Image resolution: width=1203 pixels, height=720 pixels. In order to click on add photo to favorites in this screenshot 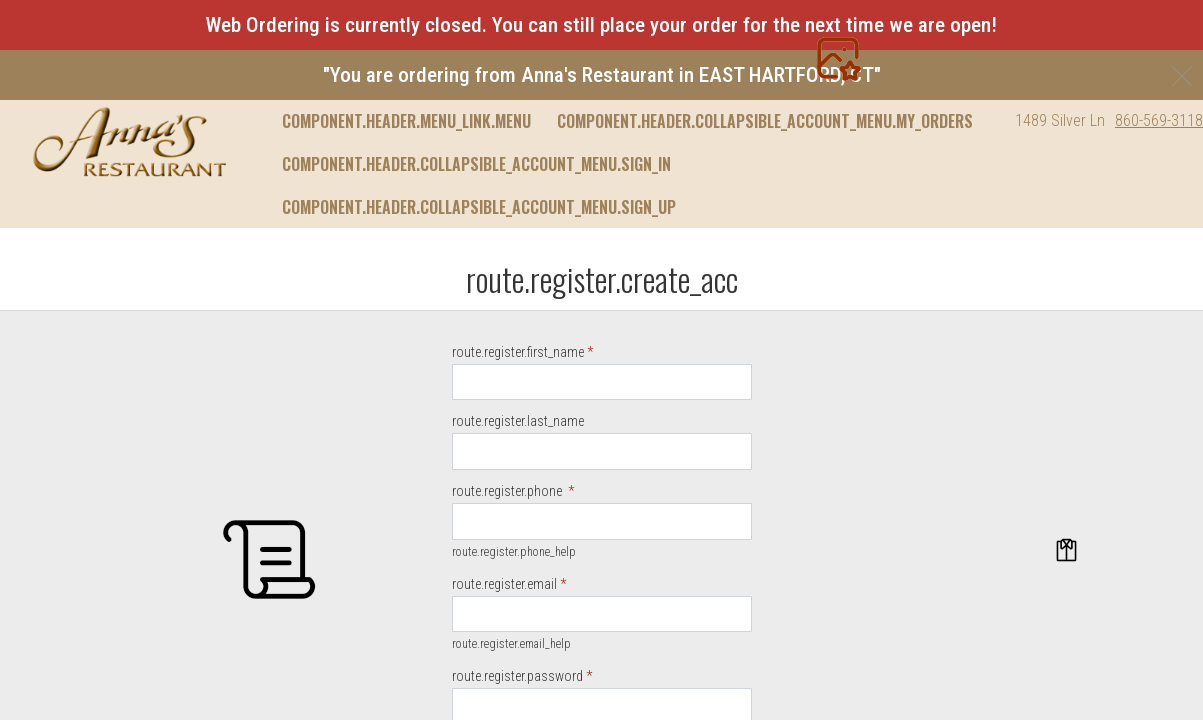, I will do `click(838, 58)`.